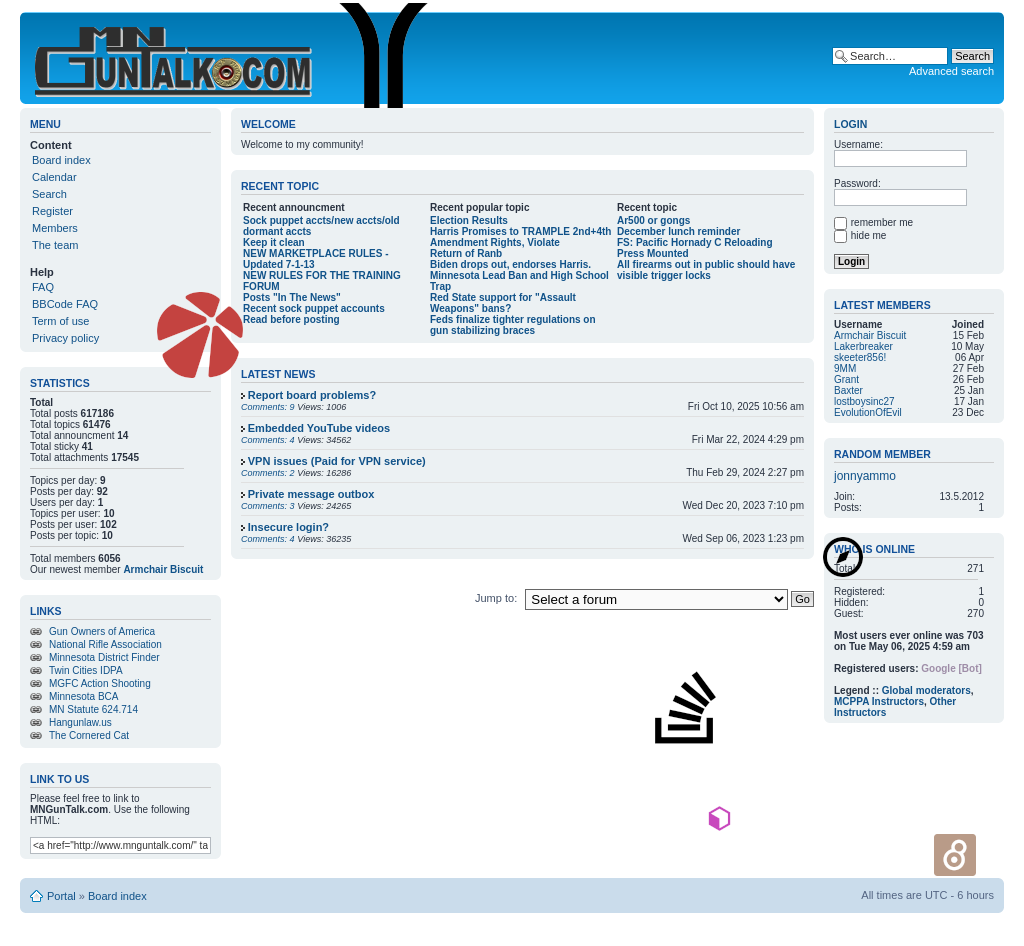  Describe the element at coordinates (955, 855) in the screenshot. I see `open the Max streaming app` at that location.